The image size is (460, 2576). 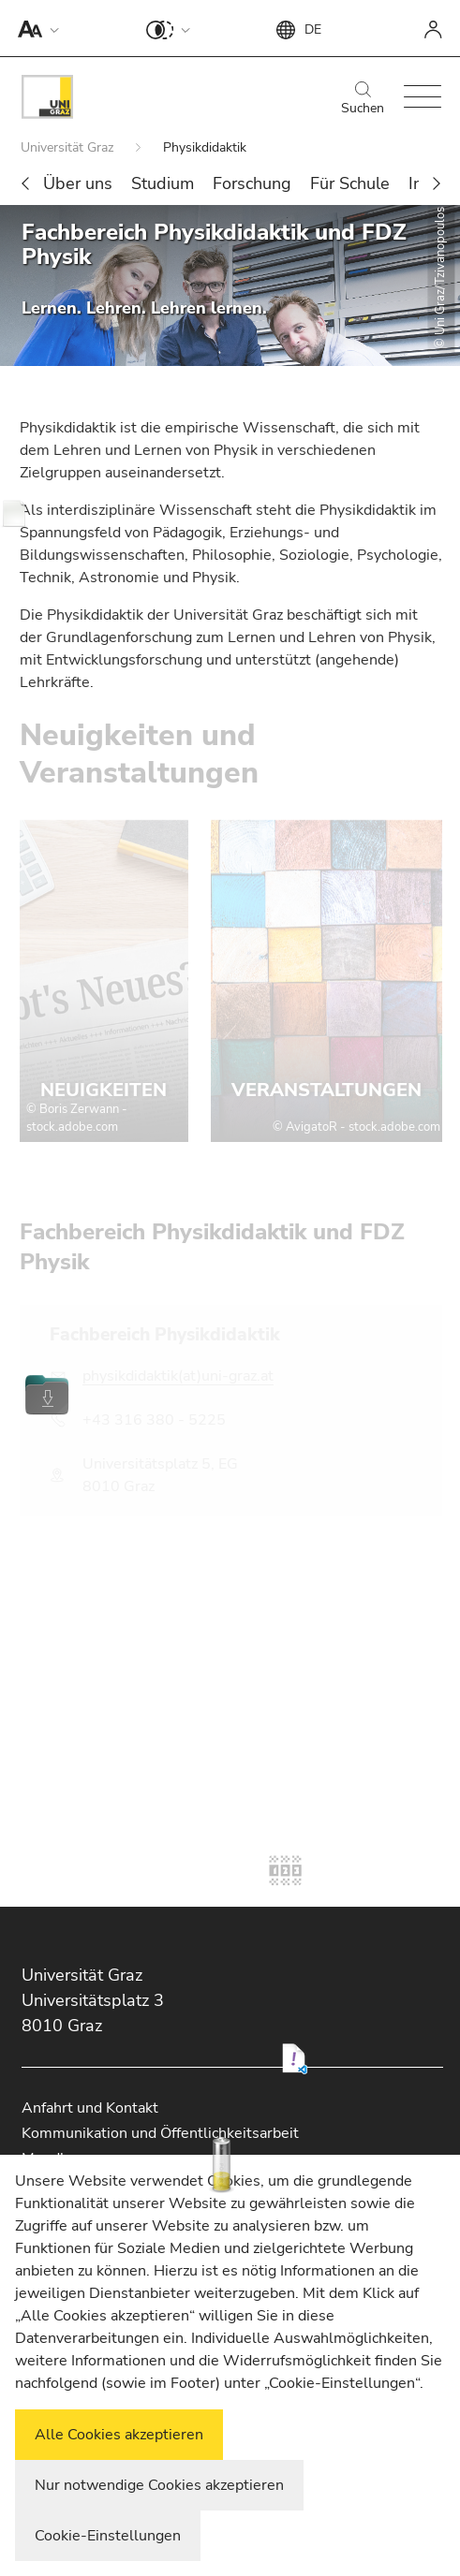 I want to click on yaml file type in Visual Studio Code, so click(x=293, y=2058).